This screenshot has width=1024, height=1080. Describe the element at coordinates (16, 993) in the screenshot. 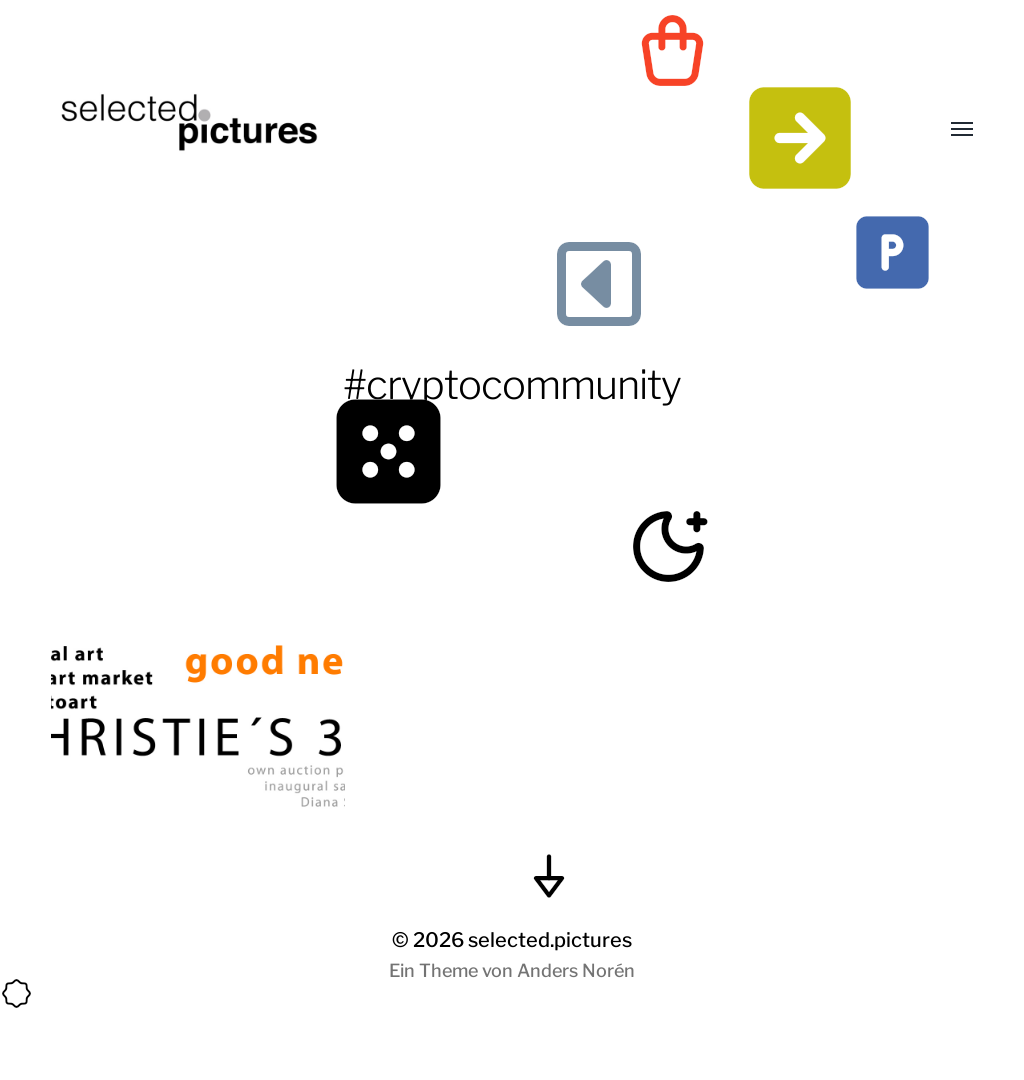

I see `indicates a verified or certified status` at that location.